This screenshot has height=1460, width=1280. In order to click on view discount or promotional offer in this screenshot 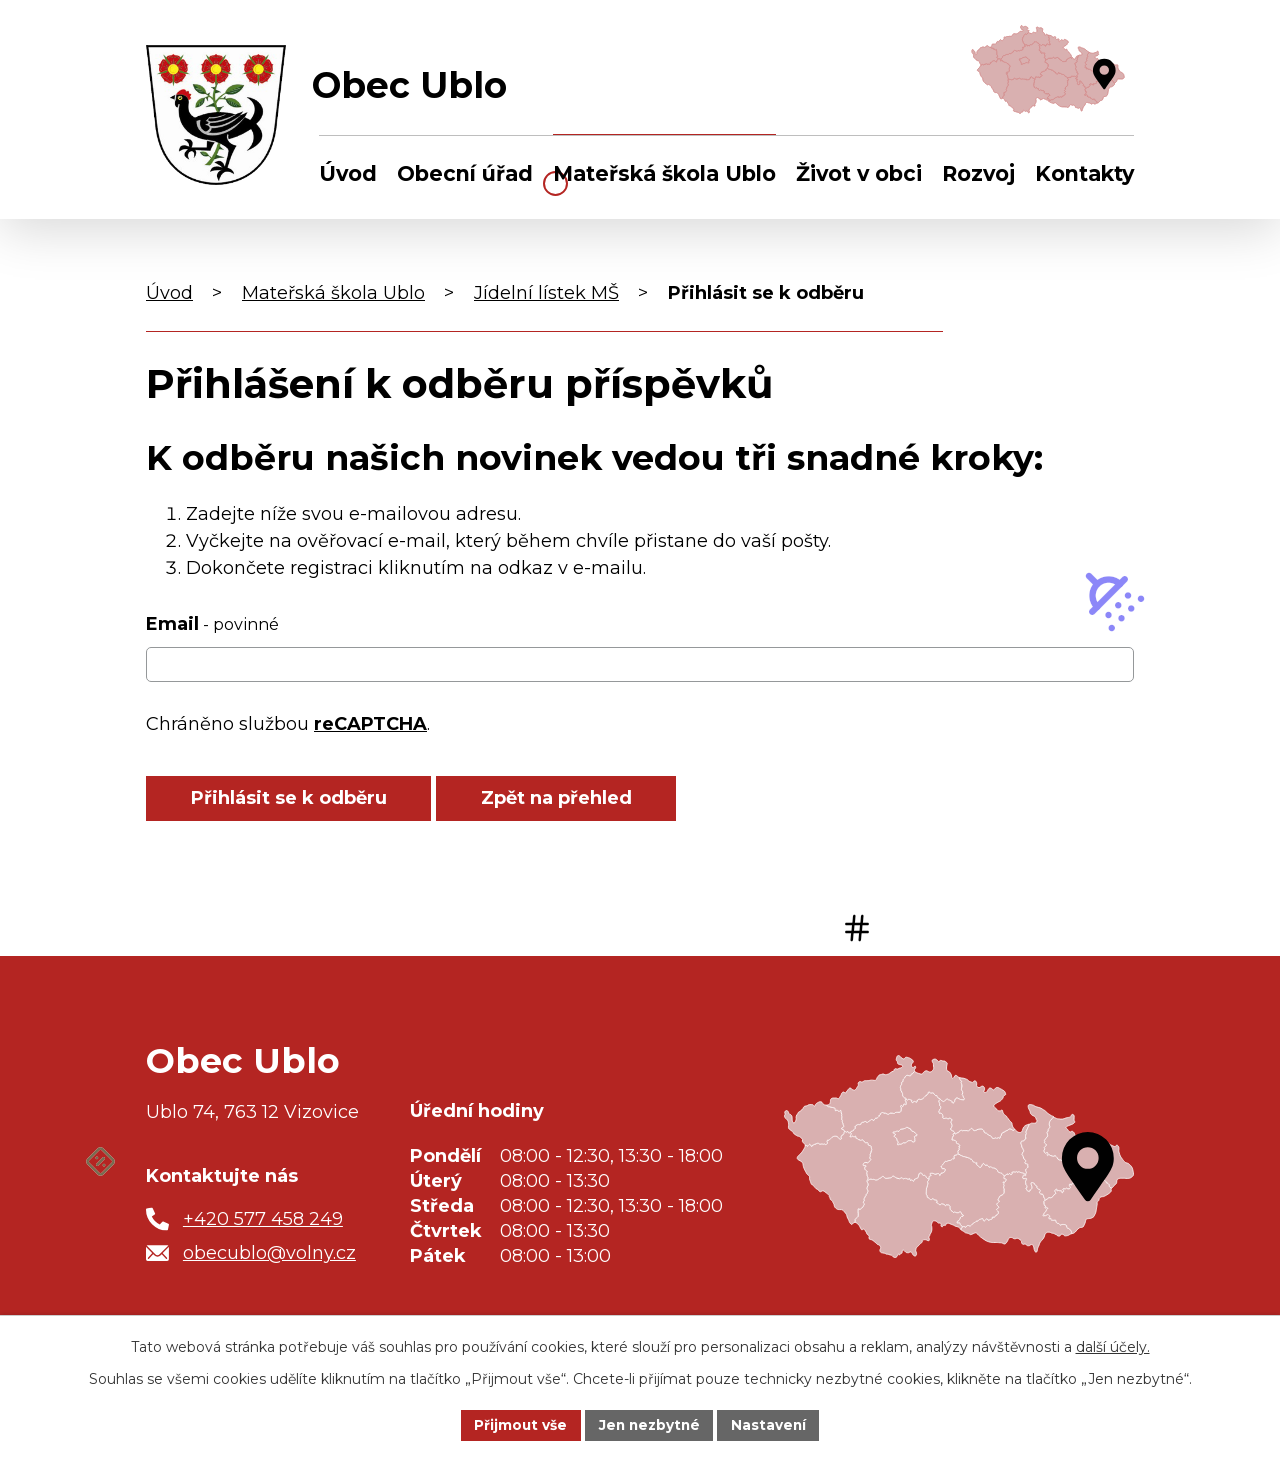, I will do `click(100, 1161)`.